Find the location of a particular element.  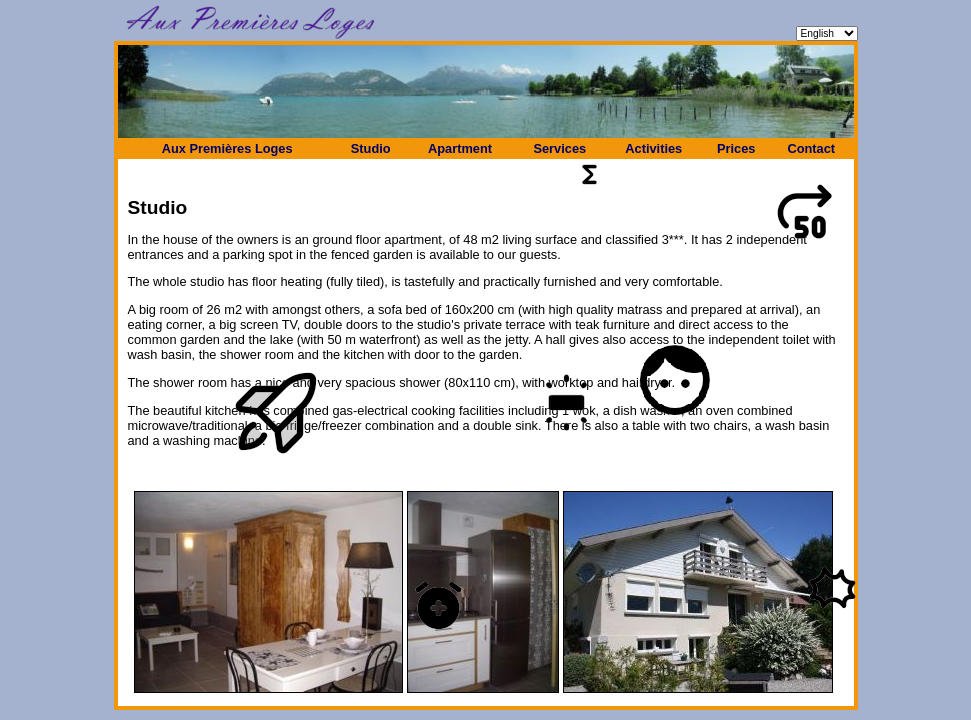

adjust screen brightness settings is located at coordinates (566, 402).